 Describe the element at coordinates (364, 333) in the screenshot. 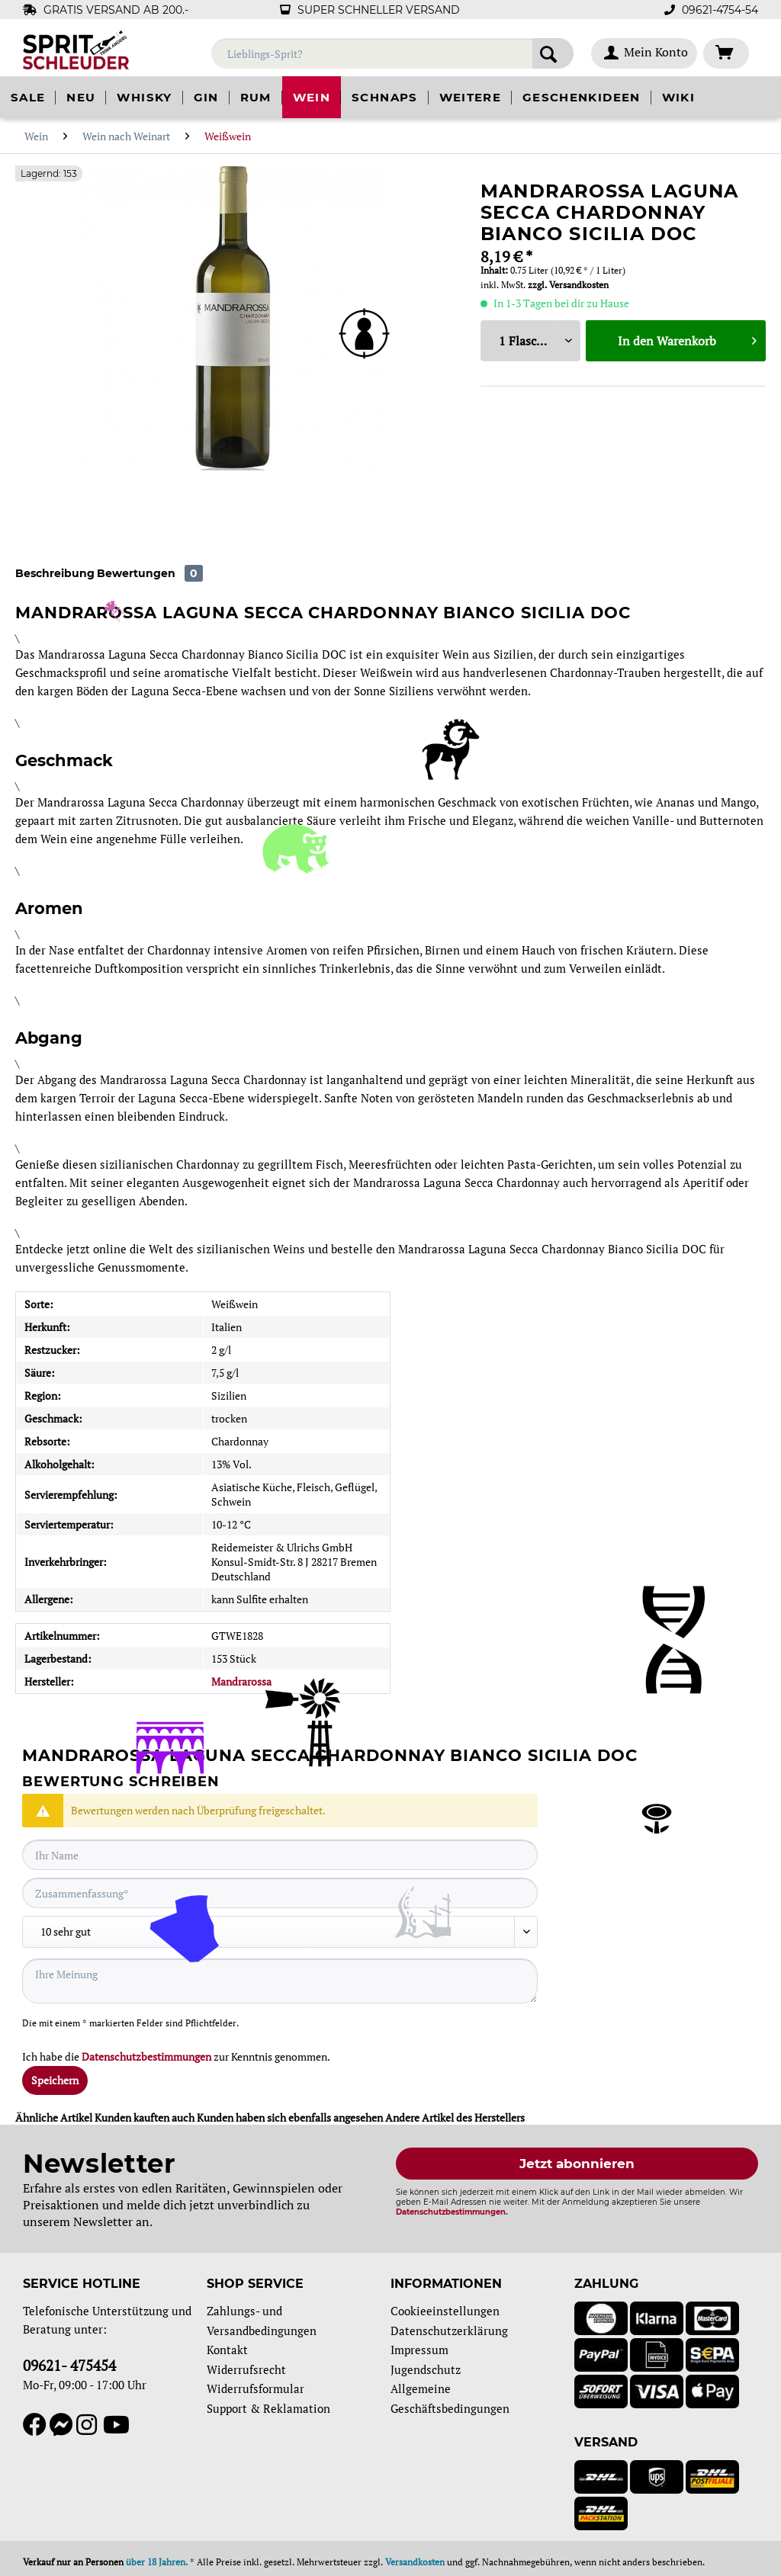

I see `target or focus on a specific user` at that location.